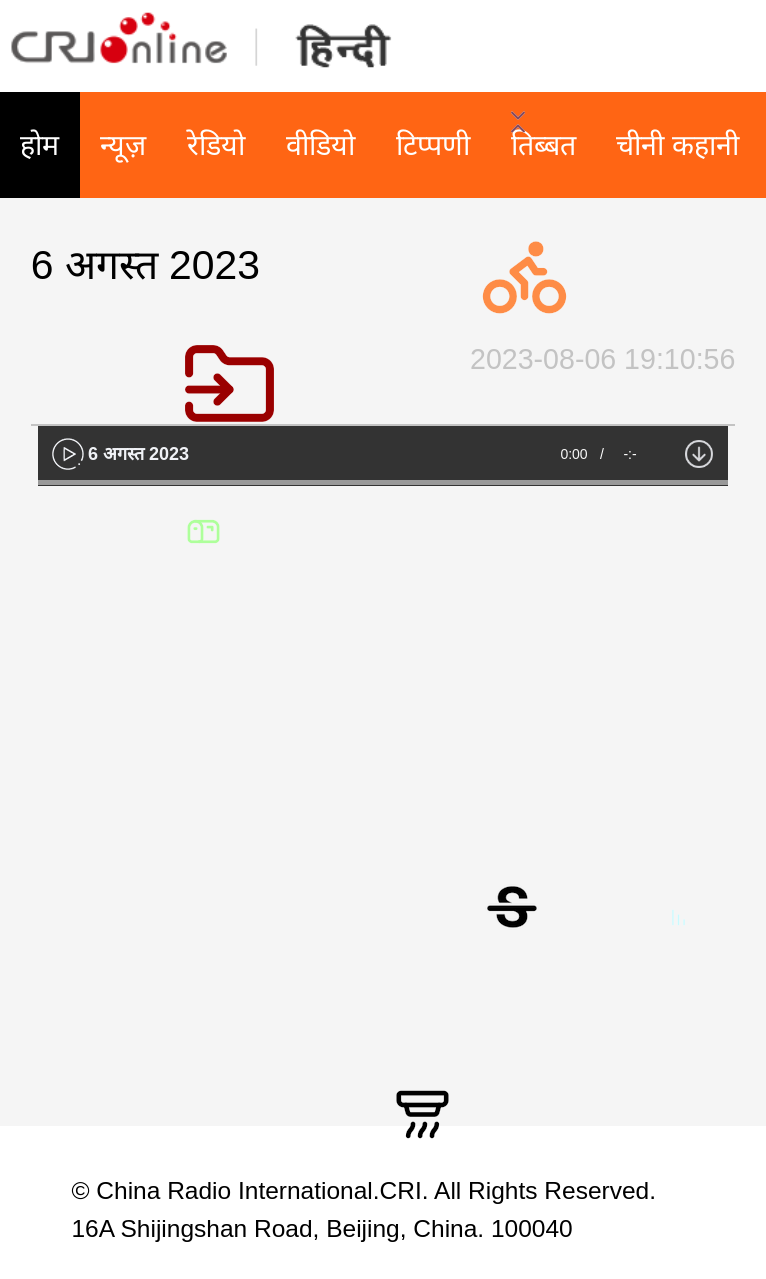 This screenshot has width=766, height=1279. I want to click on access your mailbox or inbox, so click(203, 531).